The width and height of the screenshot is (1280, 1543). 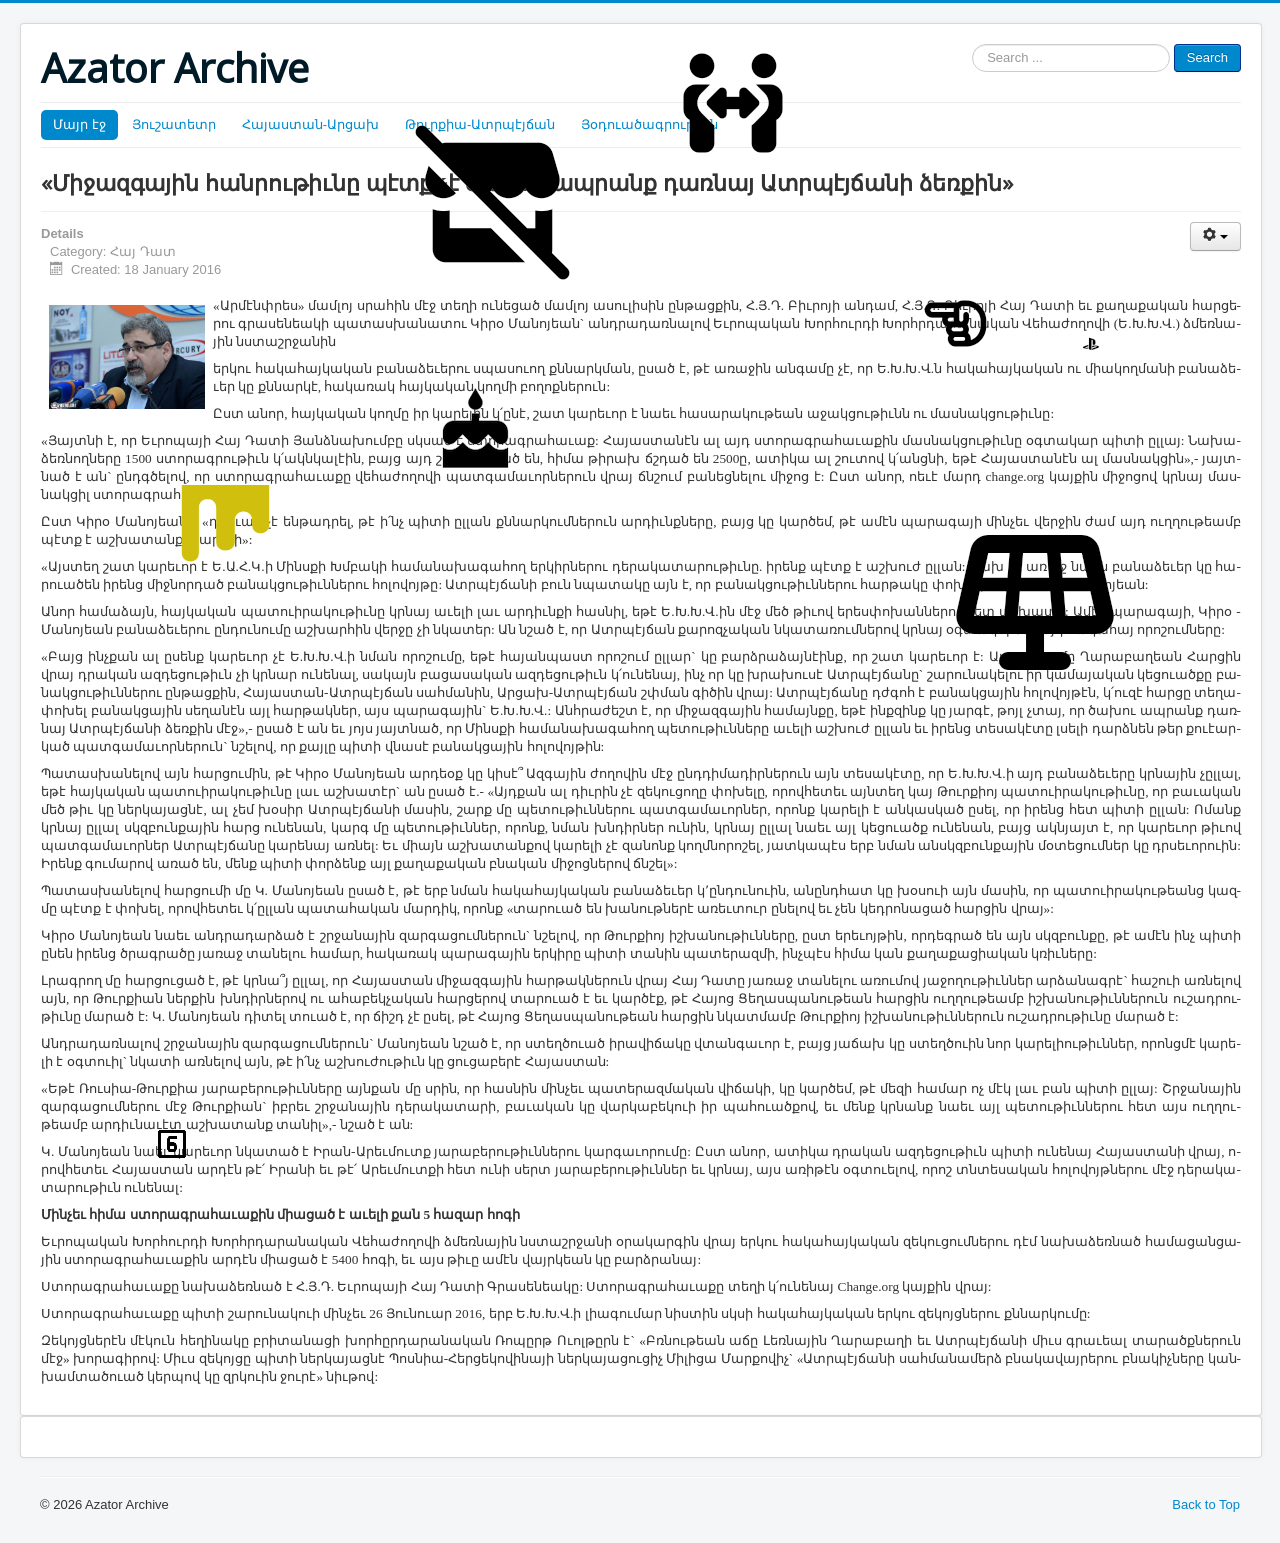 I want to click on Mix social bookmarking platform logo, so click(x=225, y=522).